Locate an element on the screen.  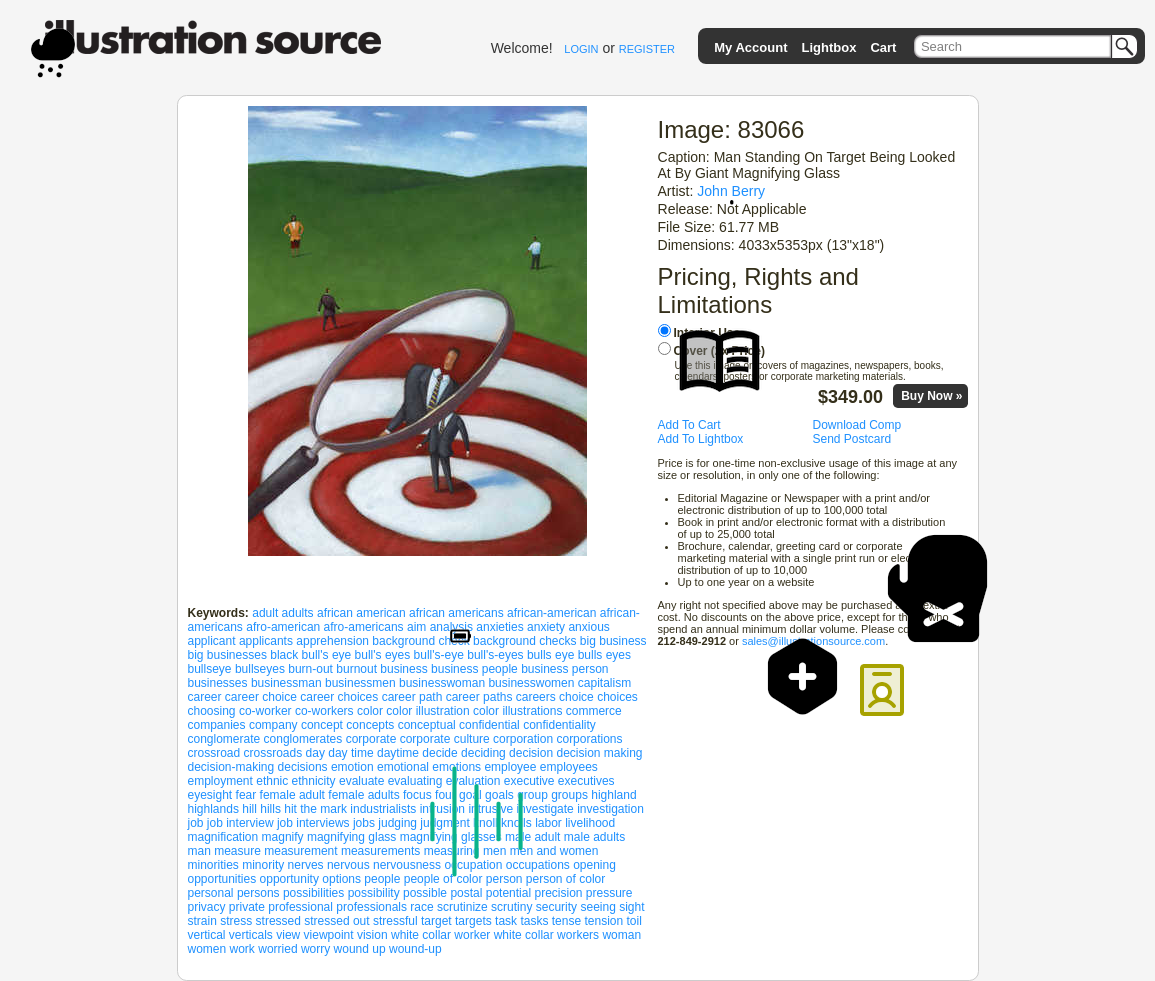
add a new item or module is located at coordinates (802, 676).